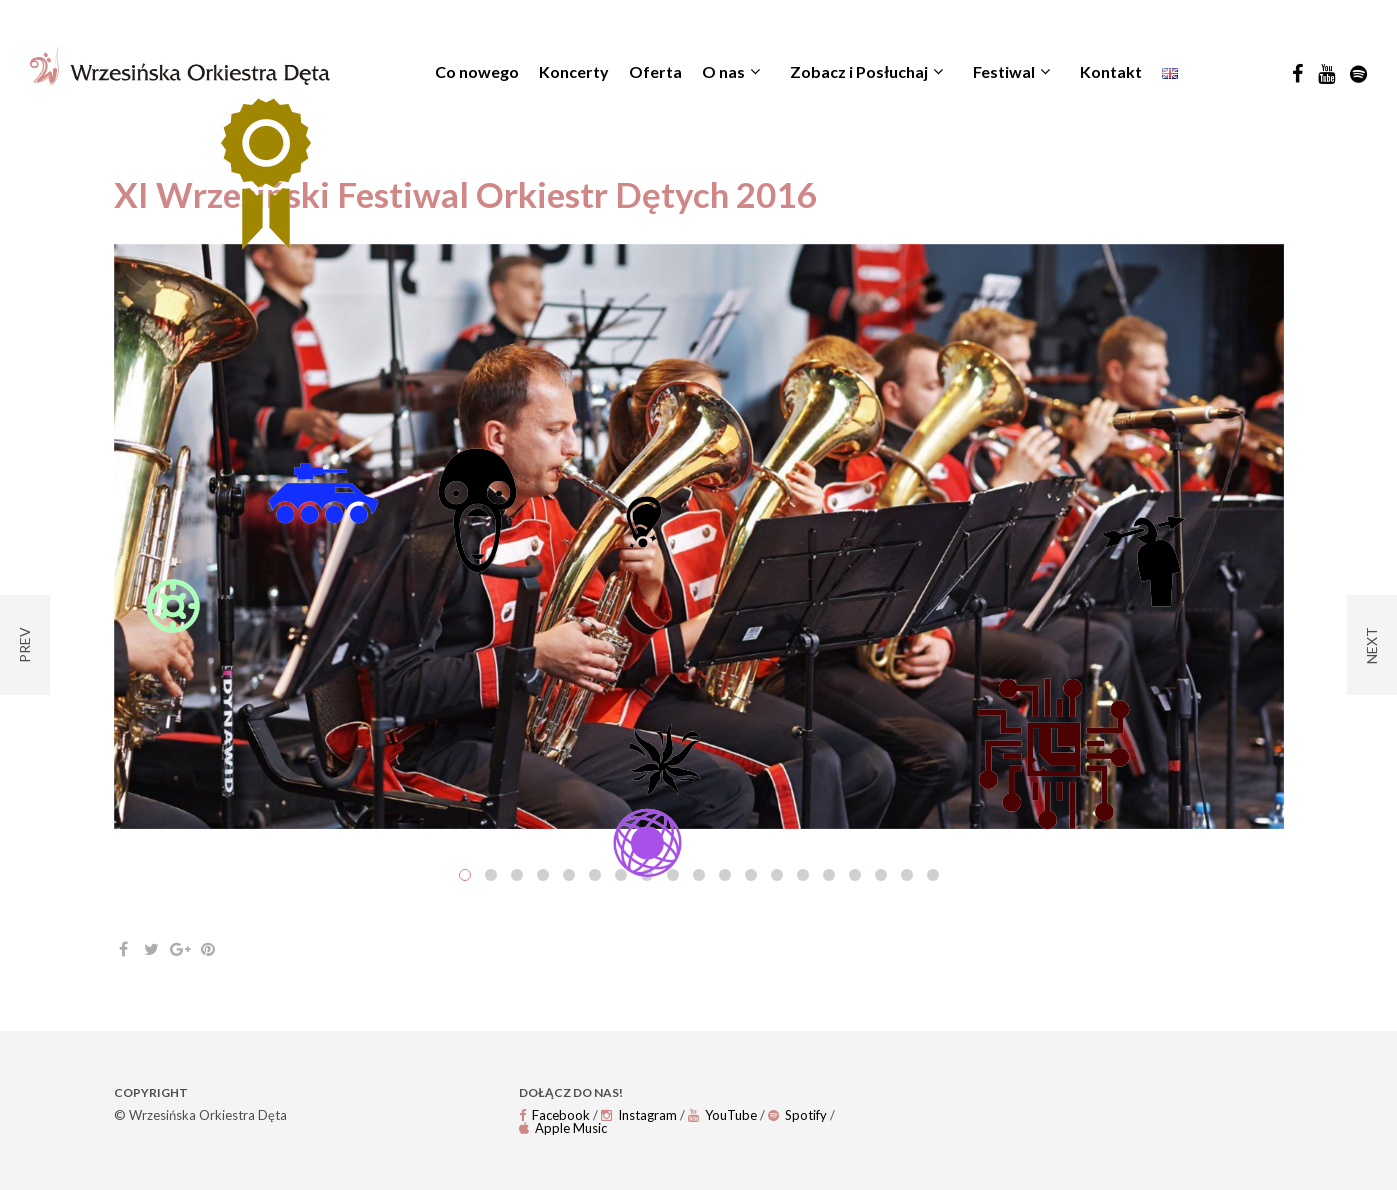 This screenshot has width=1397, height=1190. What do you see at coordinates (266, 174) in the screenshot?
I see `view your achievements or awards` at bounding box center [266, 174].